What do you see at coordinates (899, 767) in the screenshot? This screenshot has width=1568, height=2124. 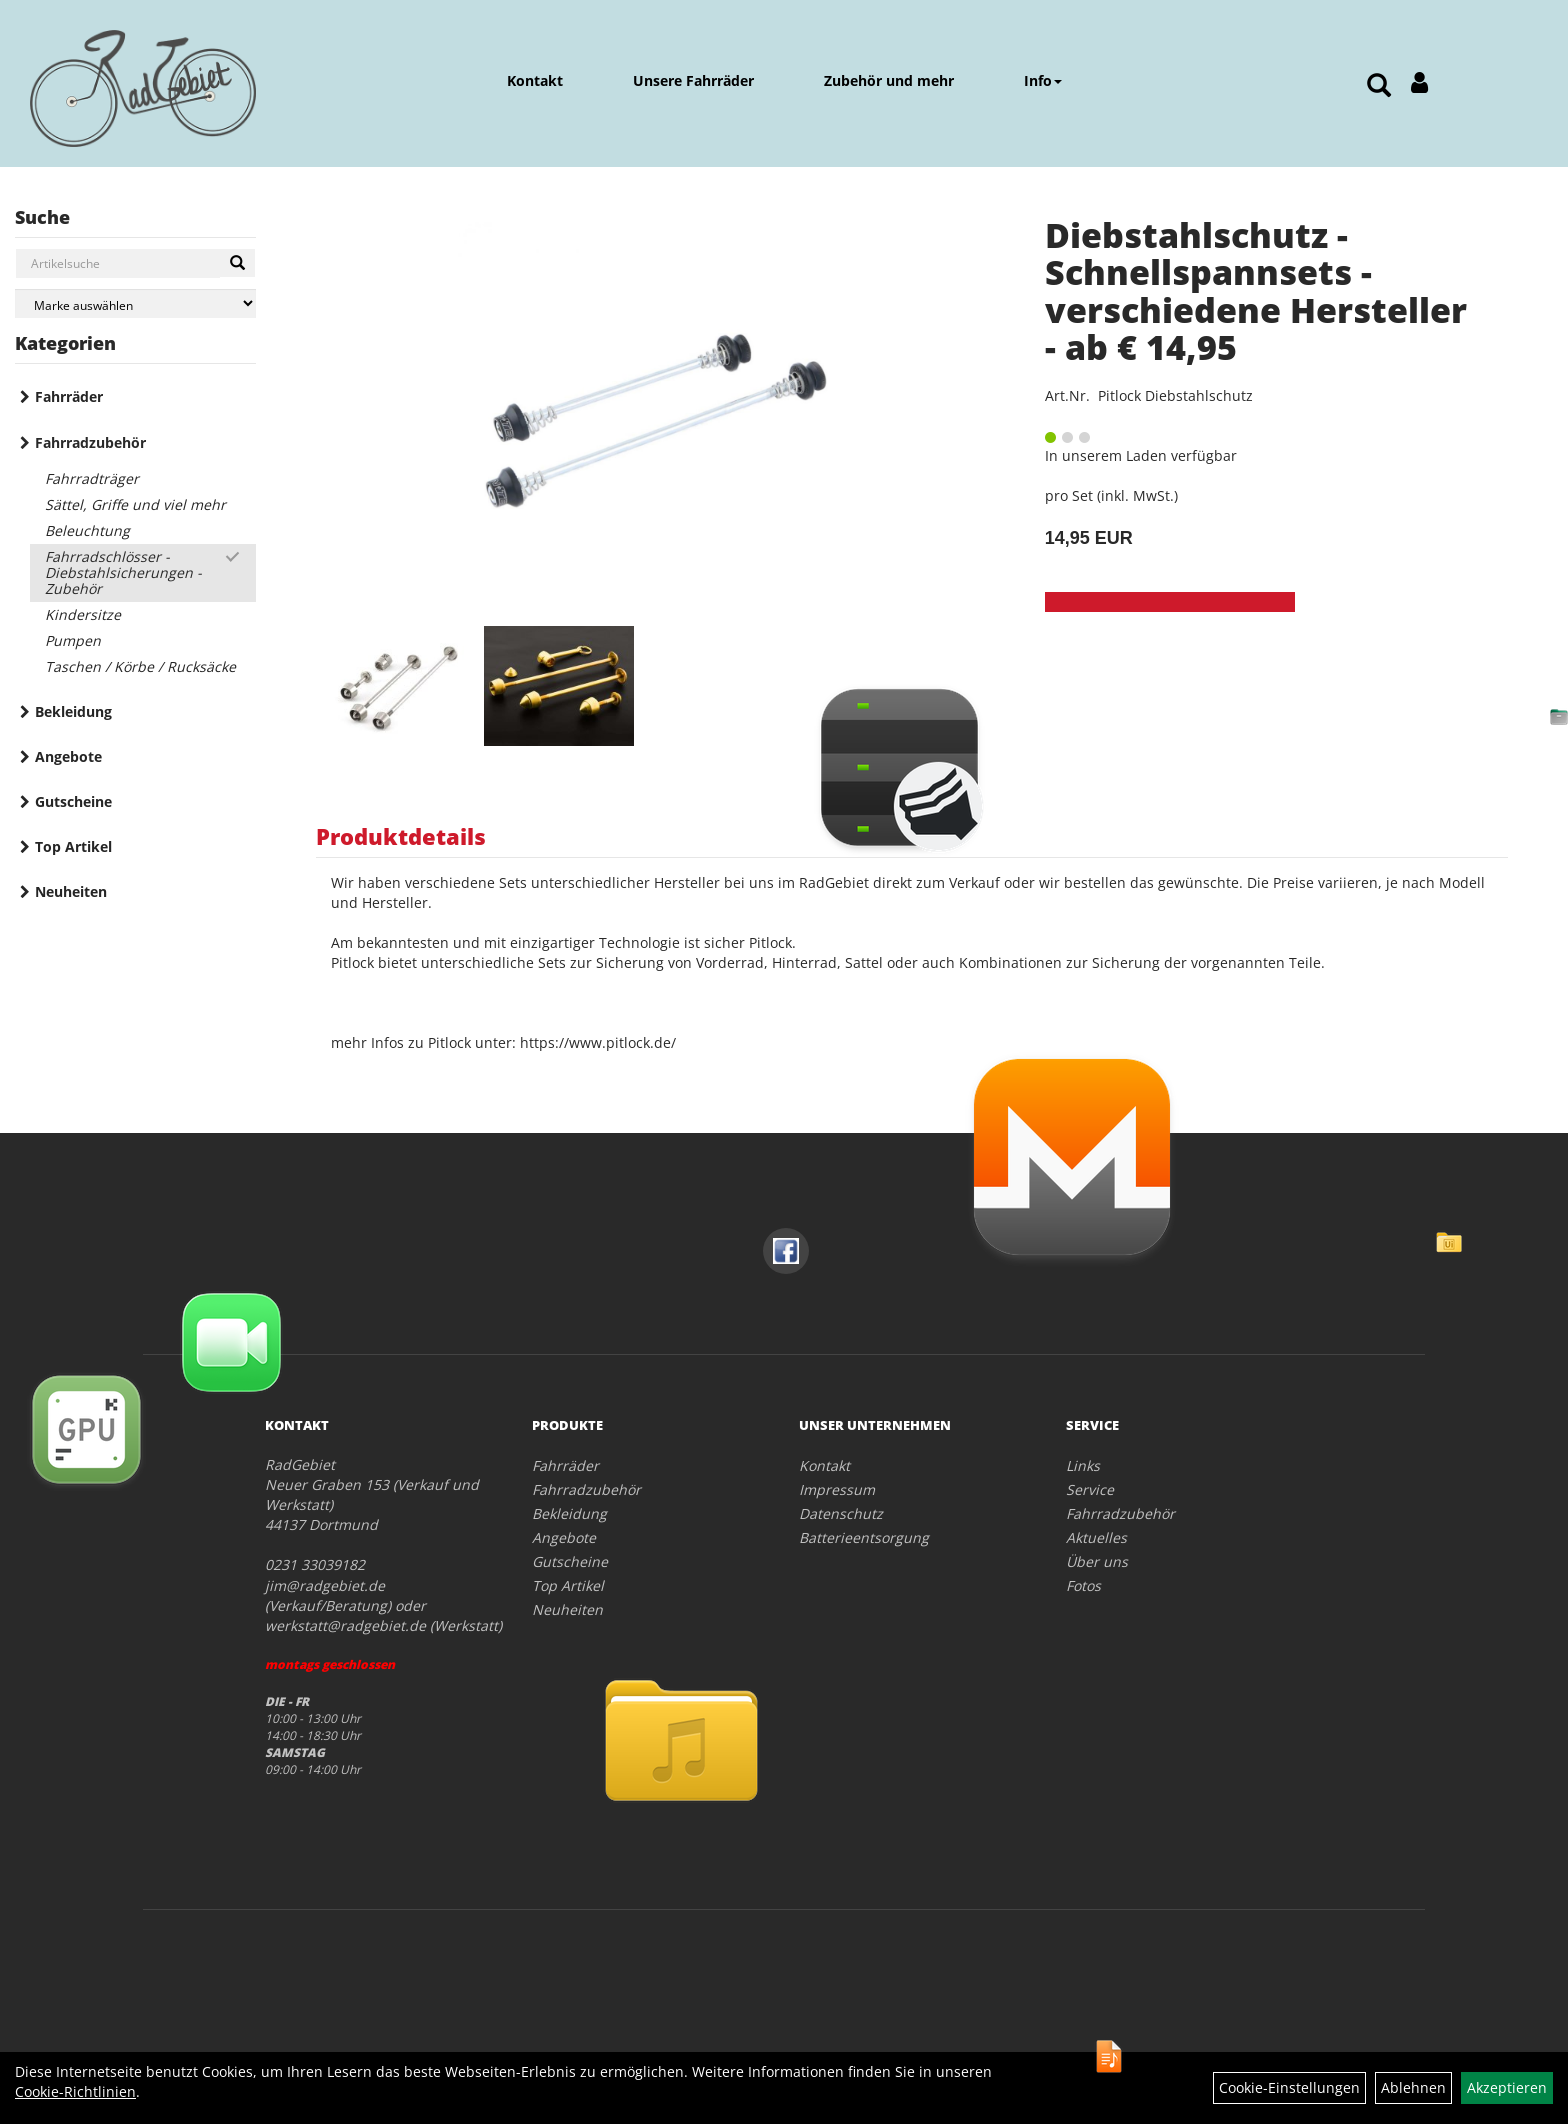 I see `configure kerberos authentication settings for network server` at bounding box center [899, 767].